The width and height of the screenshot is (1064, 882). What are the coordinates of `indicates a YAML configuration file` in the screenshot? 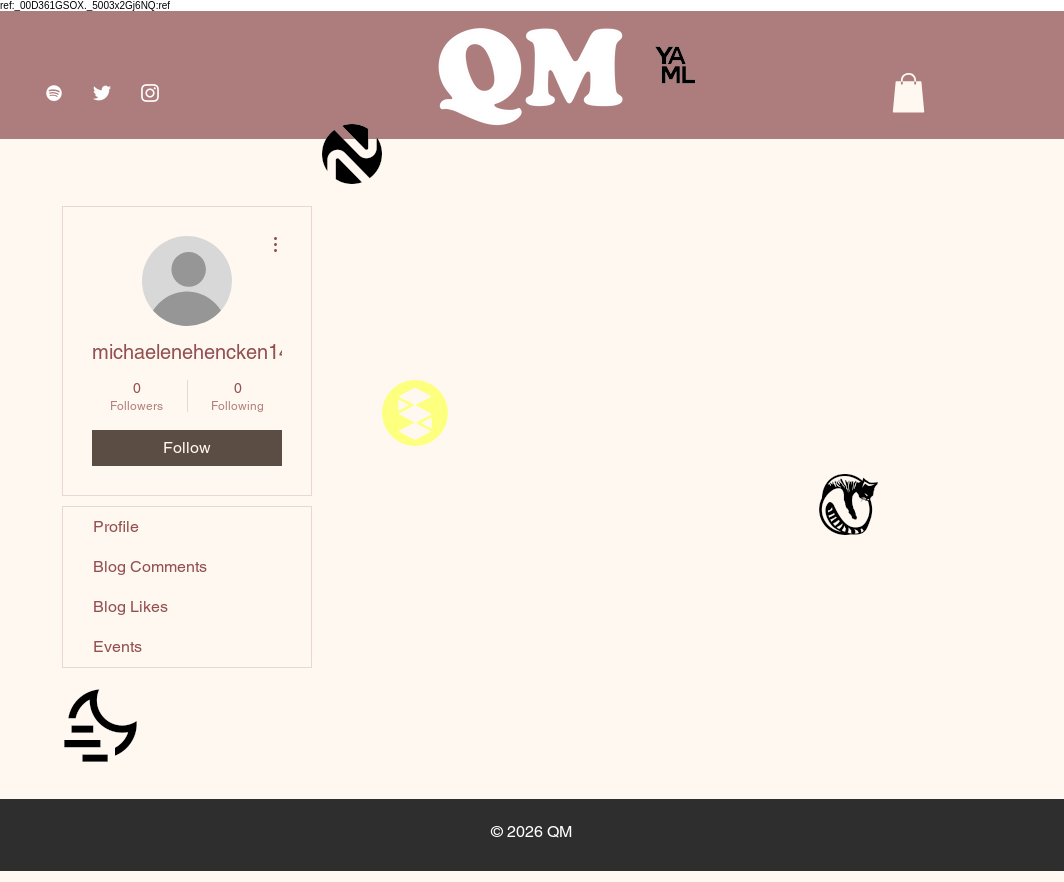 It's located at (675, 65).